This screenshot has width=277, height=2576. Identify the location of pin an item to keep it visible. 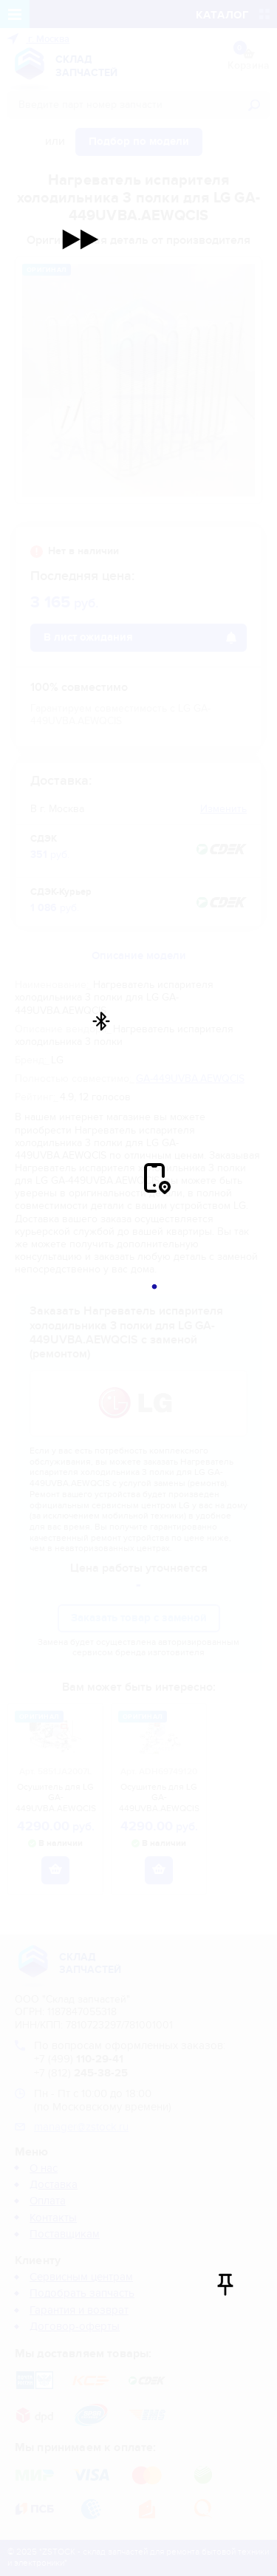
(225, 2285).